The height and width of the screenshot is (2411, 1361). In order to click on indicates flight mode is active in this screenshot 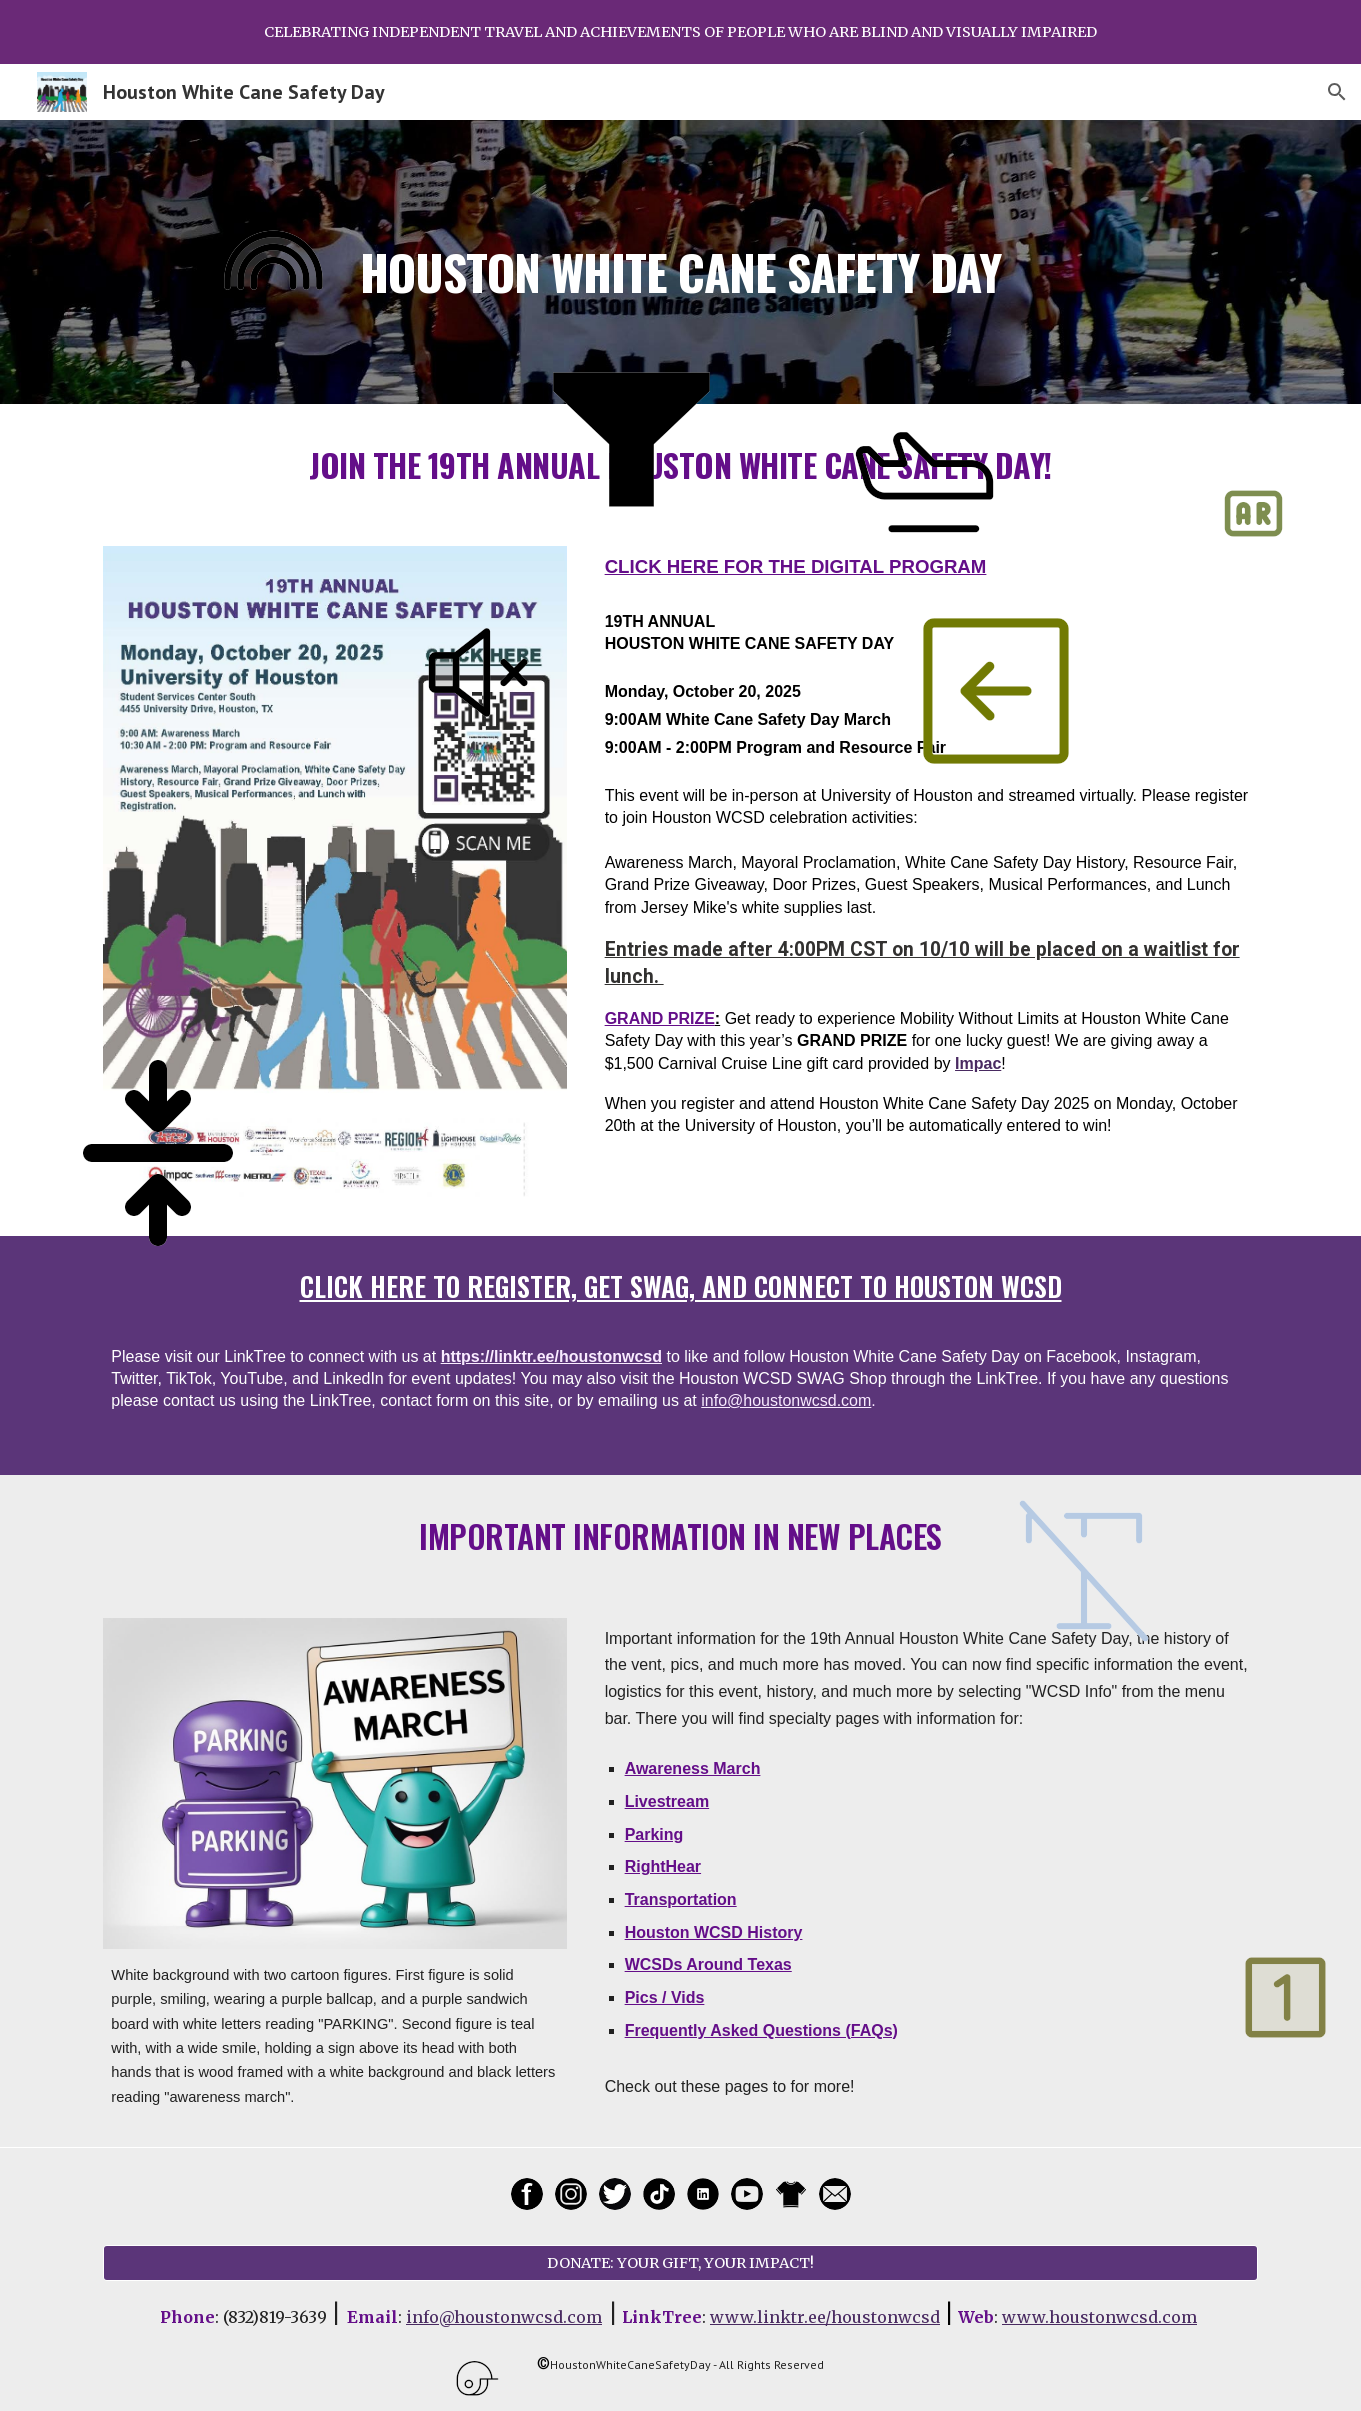, I will do `click(924, 477)`.